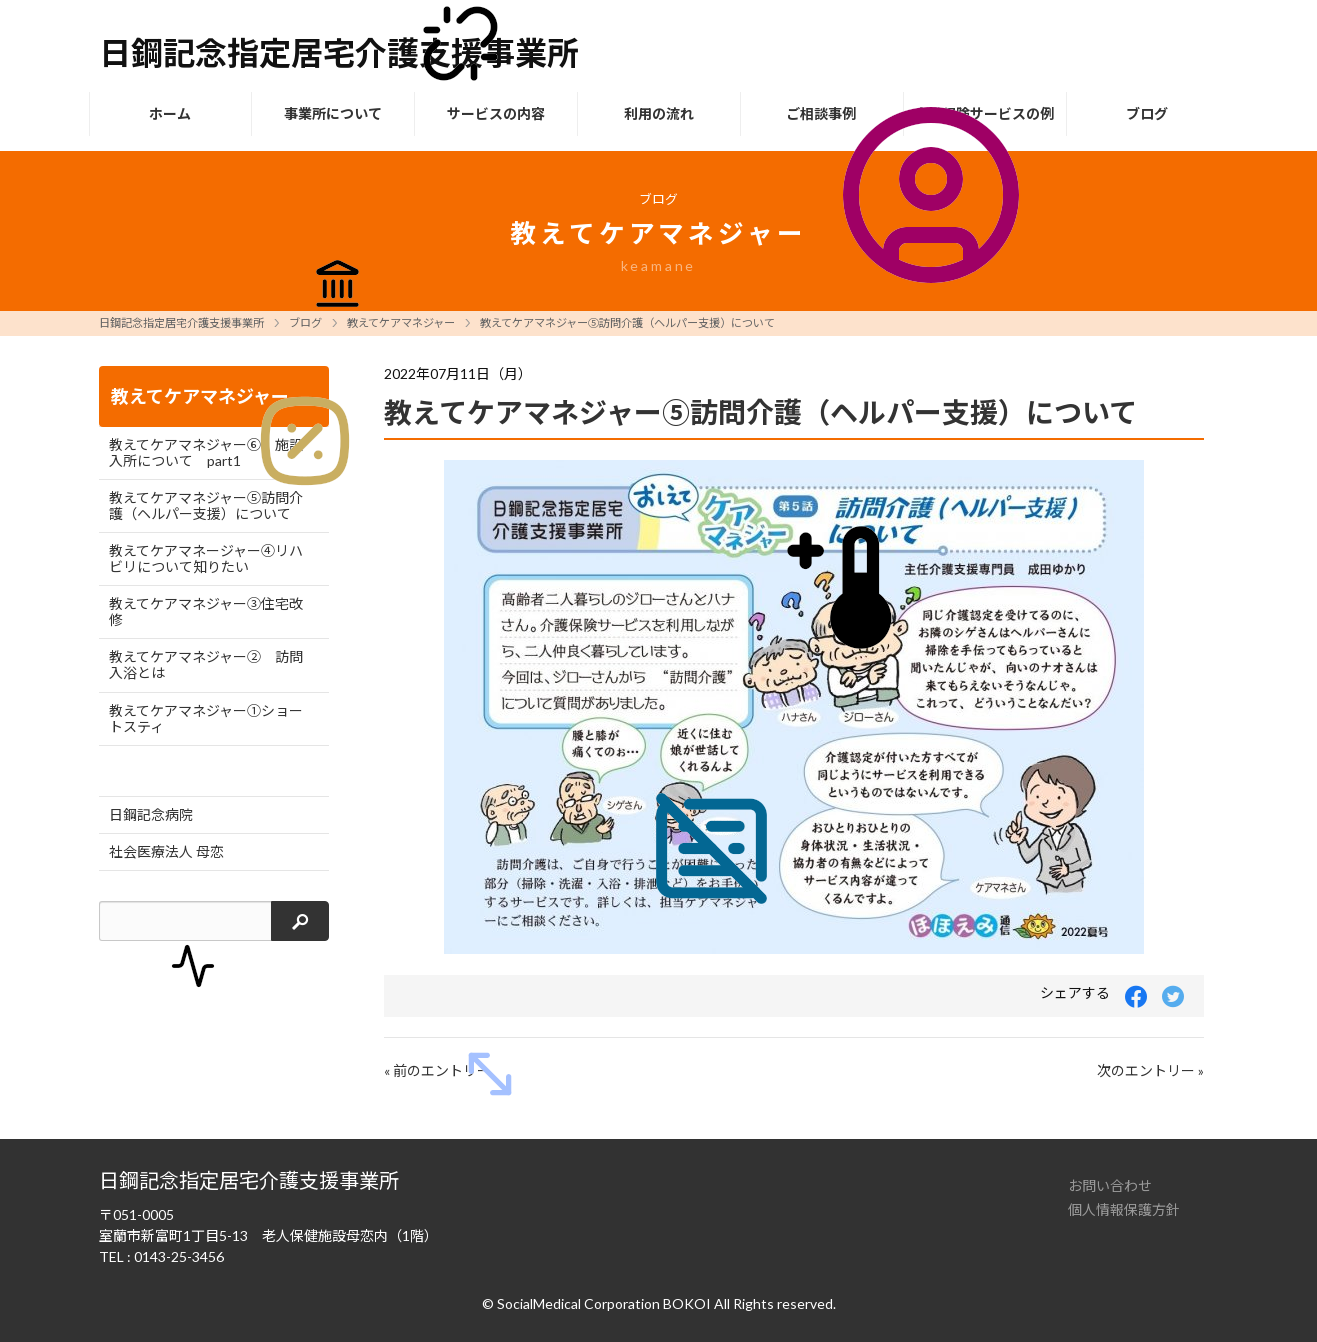 This screenshot has width=1317, height=1342. I want to click on view activity or health metrics, so click(193, 966).